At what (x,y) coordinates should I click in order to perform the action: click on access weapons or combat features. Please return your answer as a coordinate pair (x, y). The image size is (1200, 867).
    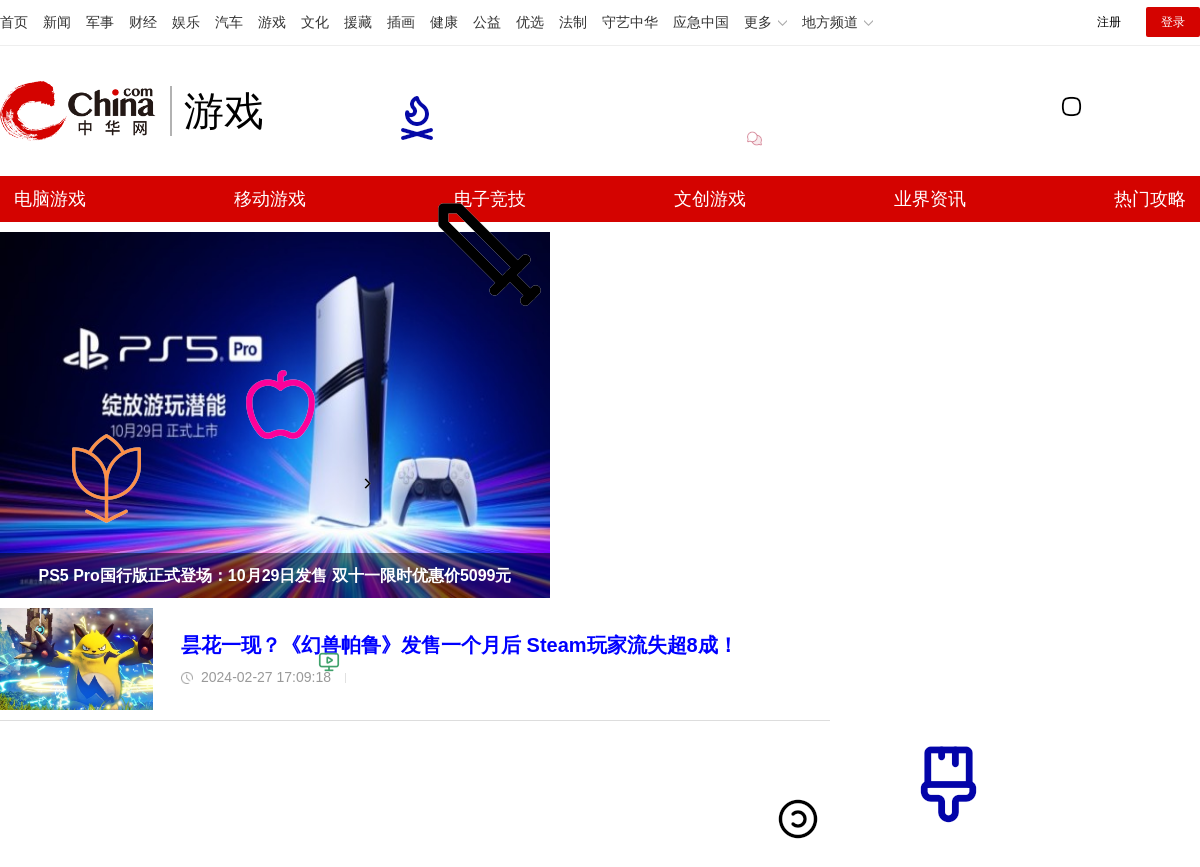
    Looking at the image, I should click on (489, 254).